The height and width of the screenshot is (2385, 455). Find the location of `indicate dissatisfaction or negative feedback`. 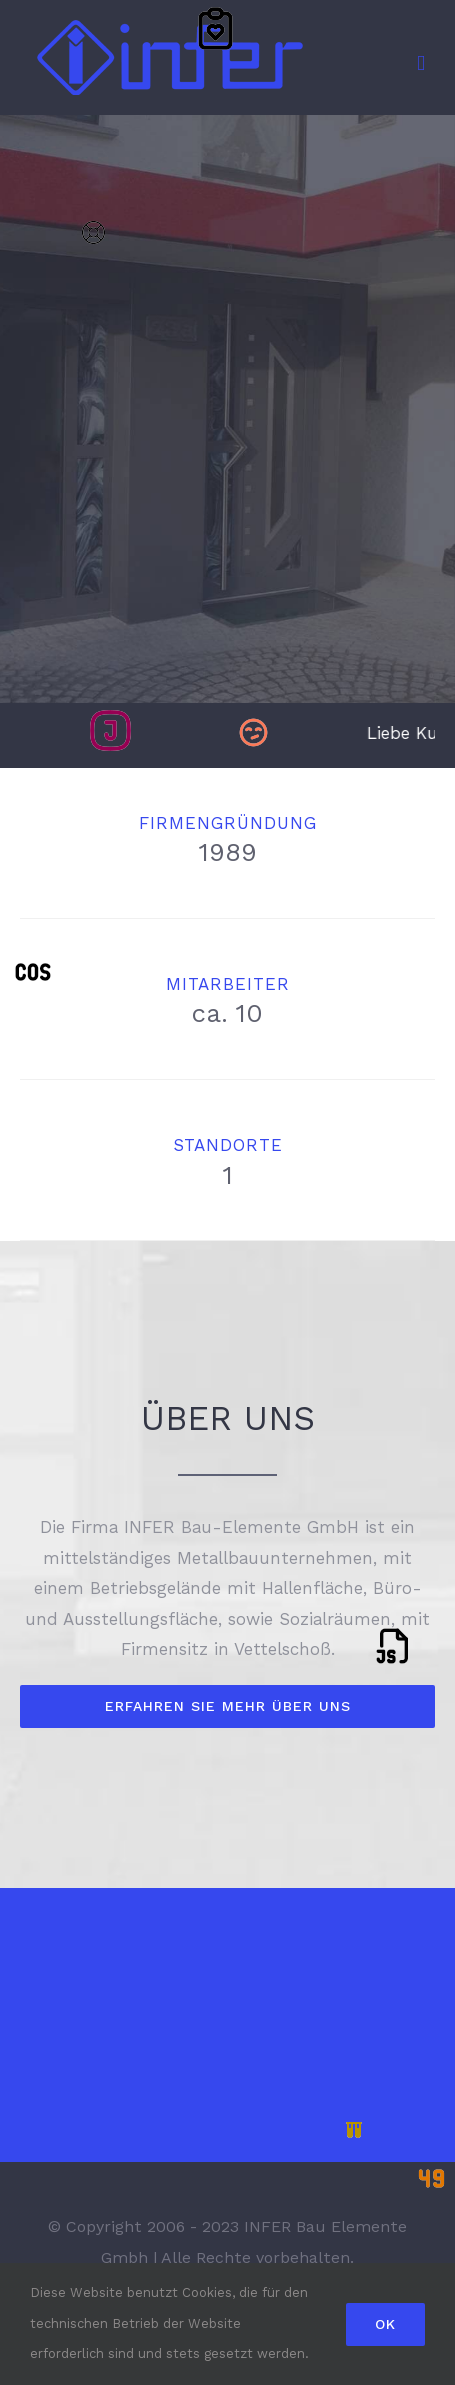

indicate dissatisfaction or negative feedback is located at coordinates (253, 732).